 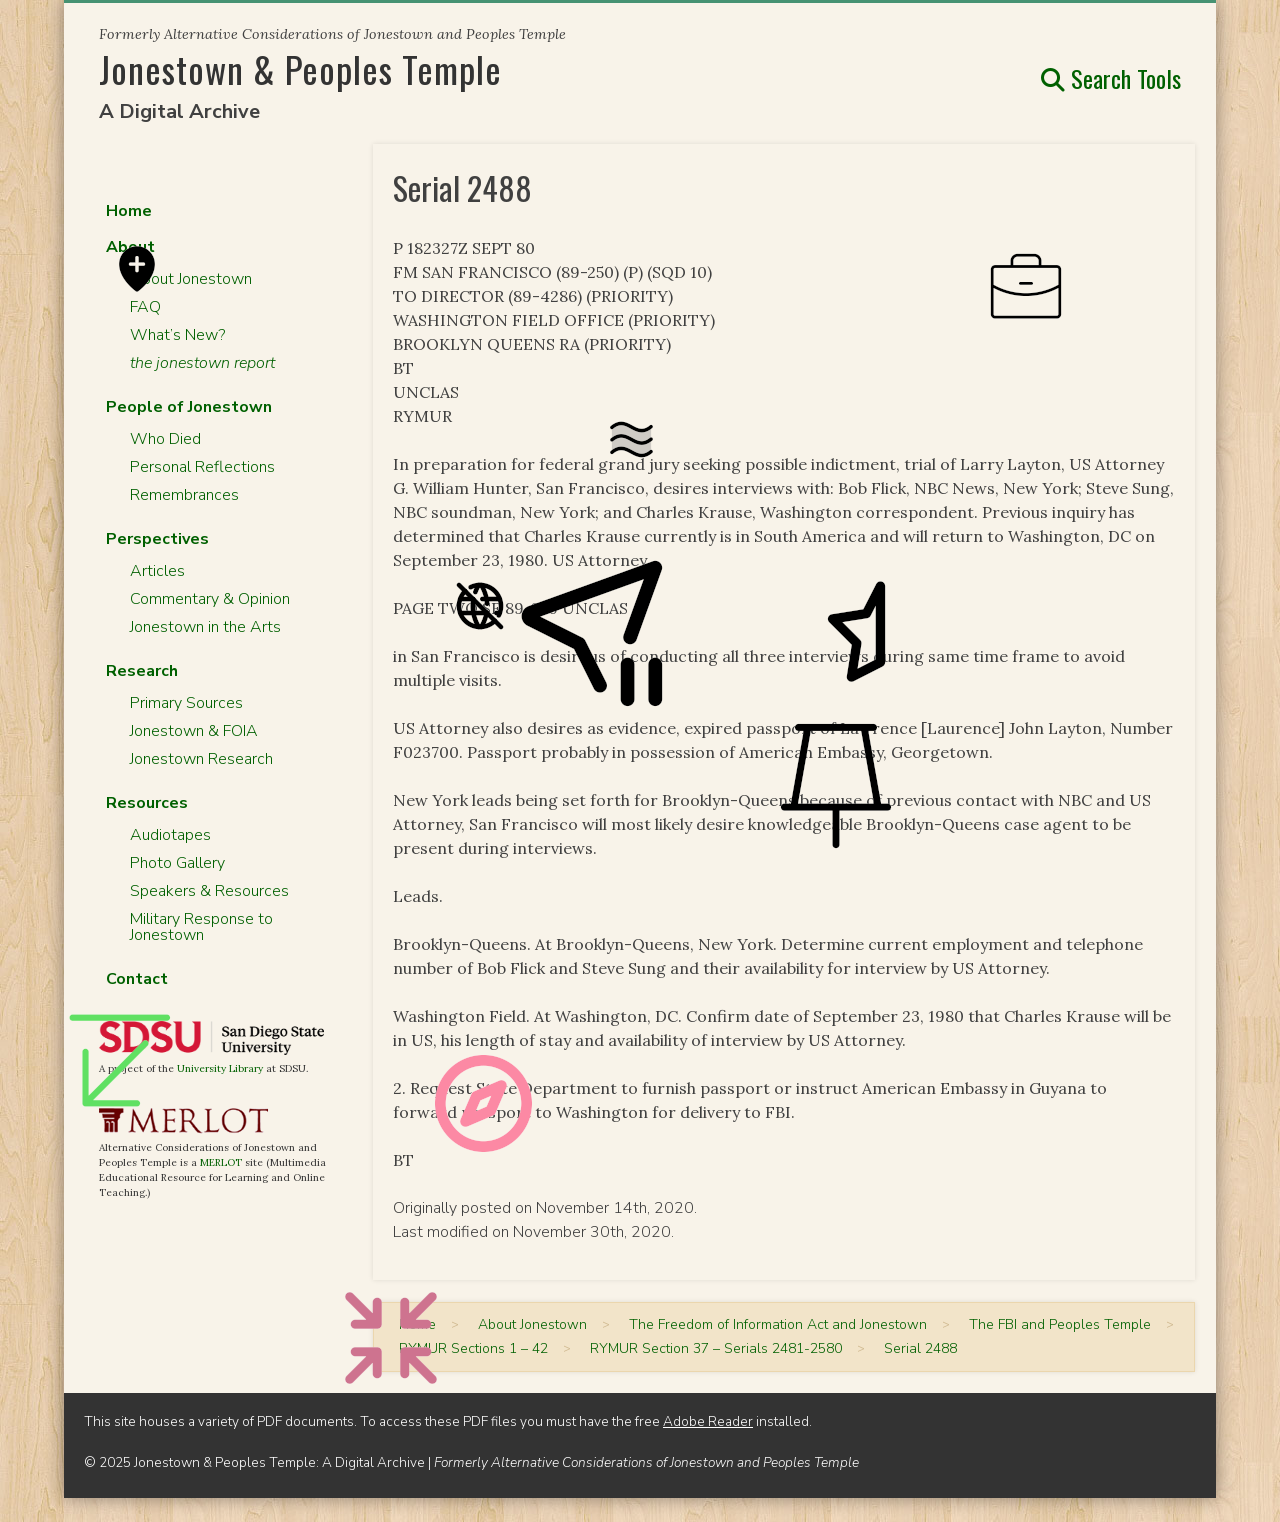 What do you see at coordinates (480, 606) in the screenshot?
I see `disable internet or web access` at bounding box center [480, 606].